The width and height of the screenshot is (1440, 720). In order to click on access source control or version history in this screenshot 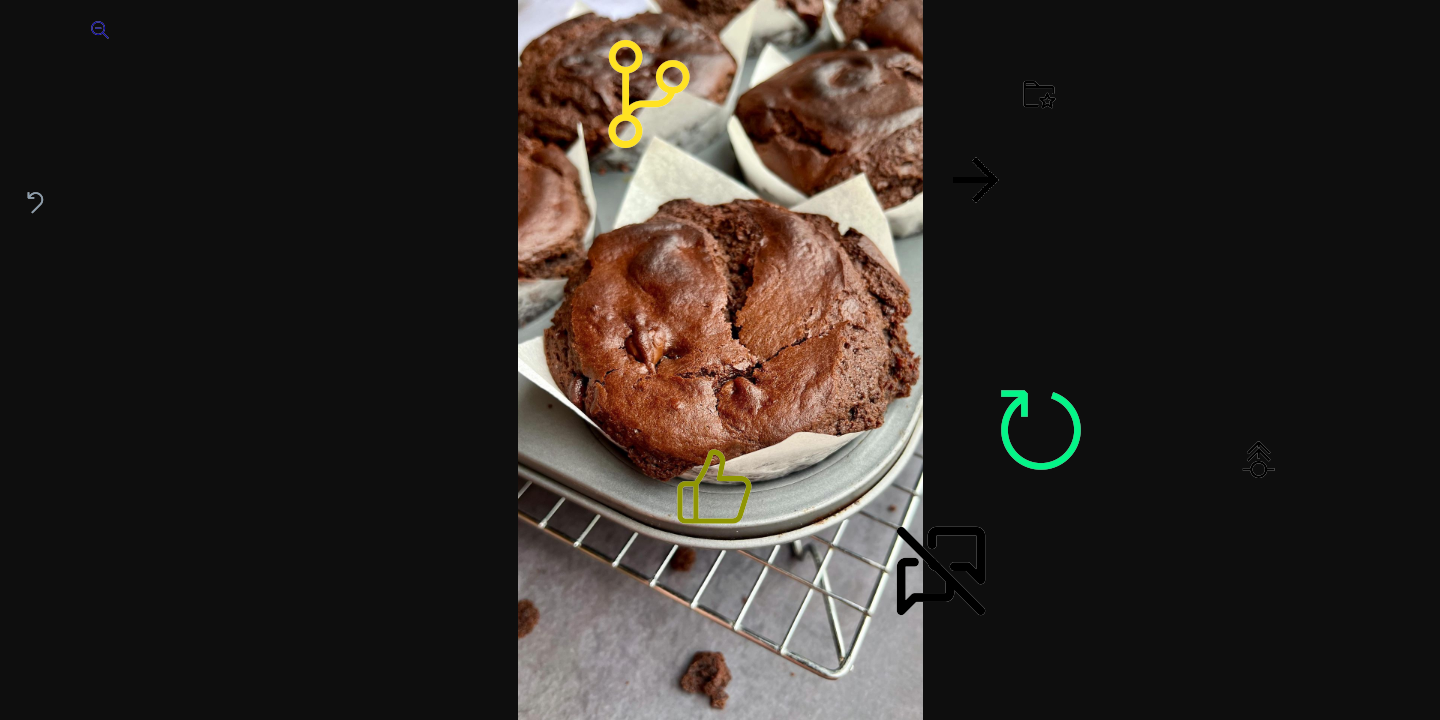, I will do `click(649, 94)`.